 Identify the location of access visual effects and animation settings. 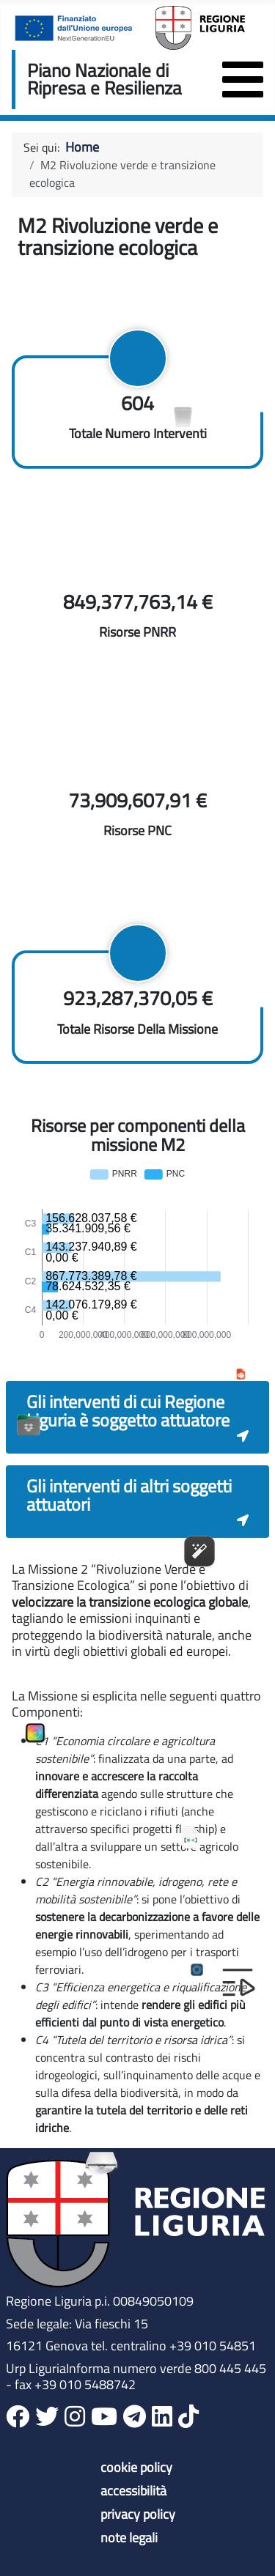
(199, 1552).